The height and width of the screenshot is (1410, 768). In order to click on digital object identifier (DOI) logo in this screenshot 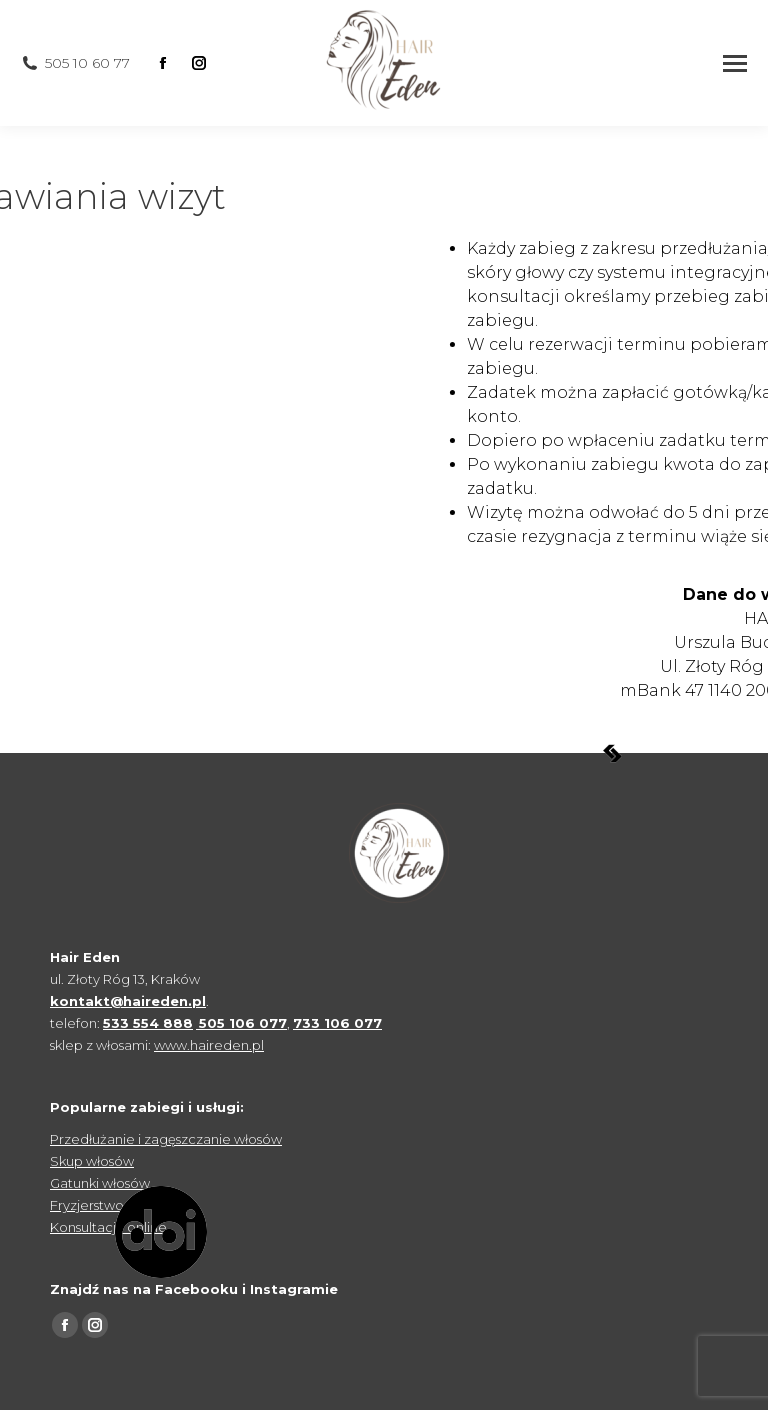, I will do `click(161, 1232)`.